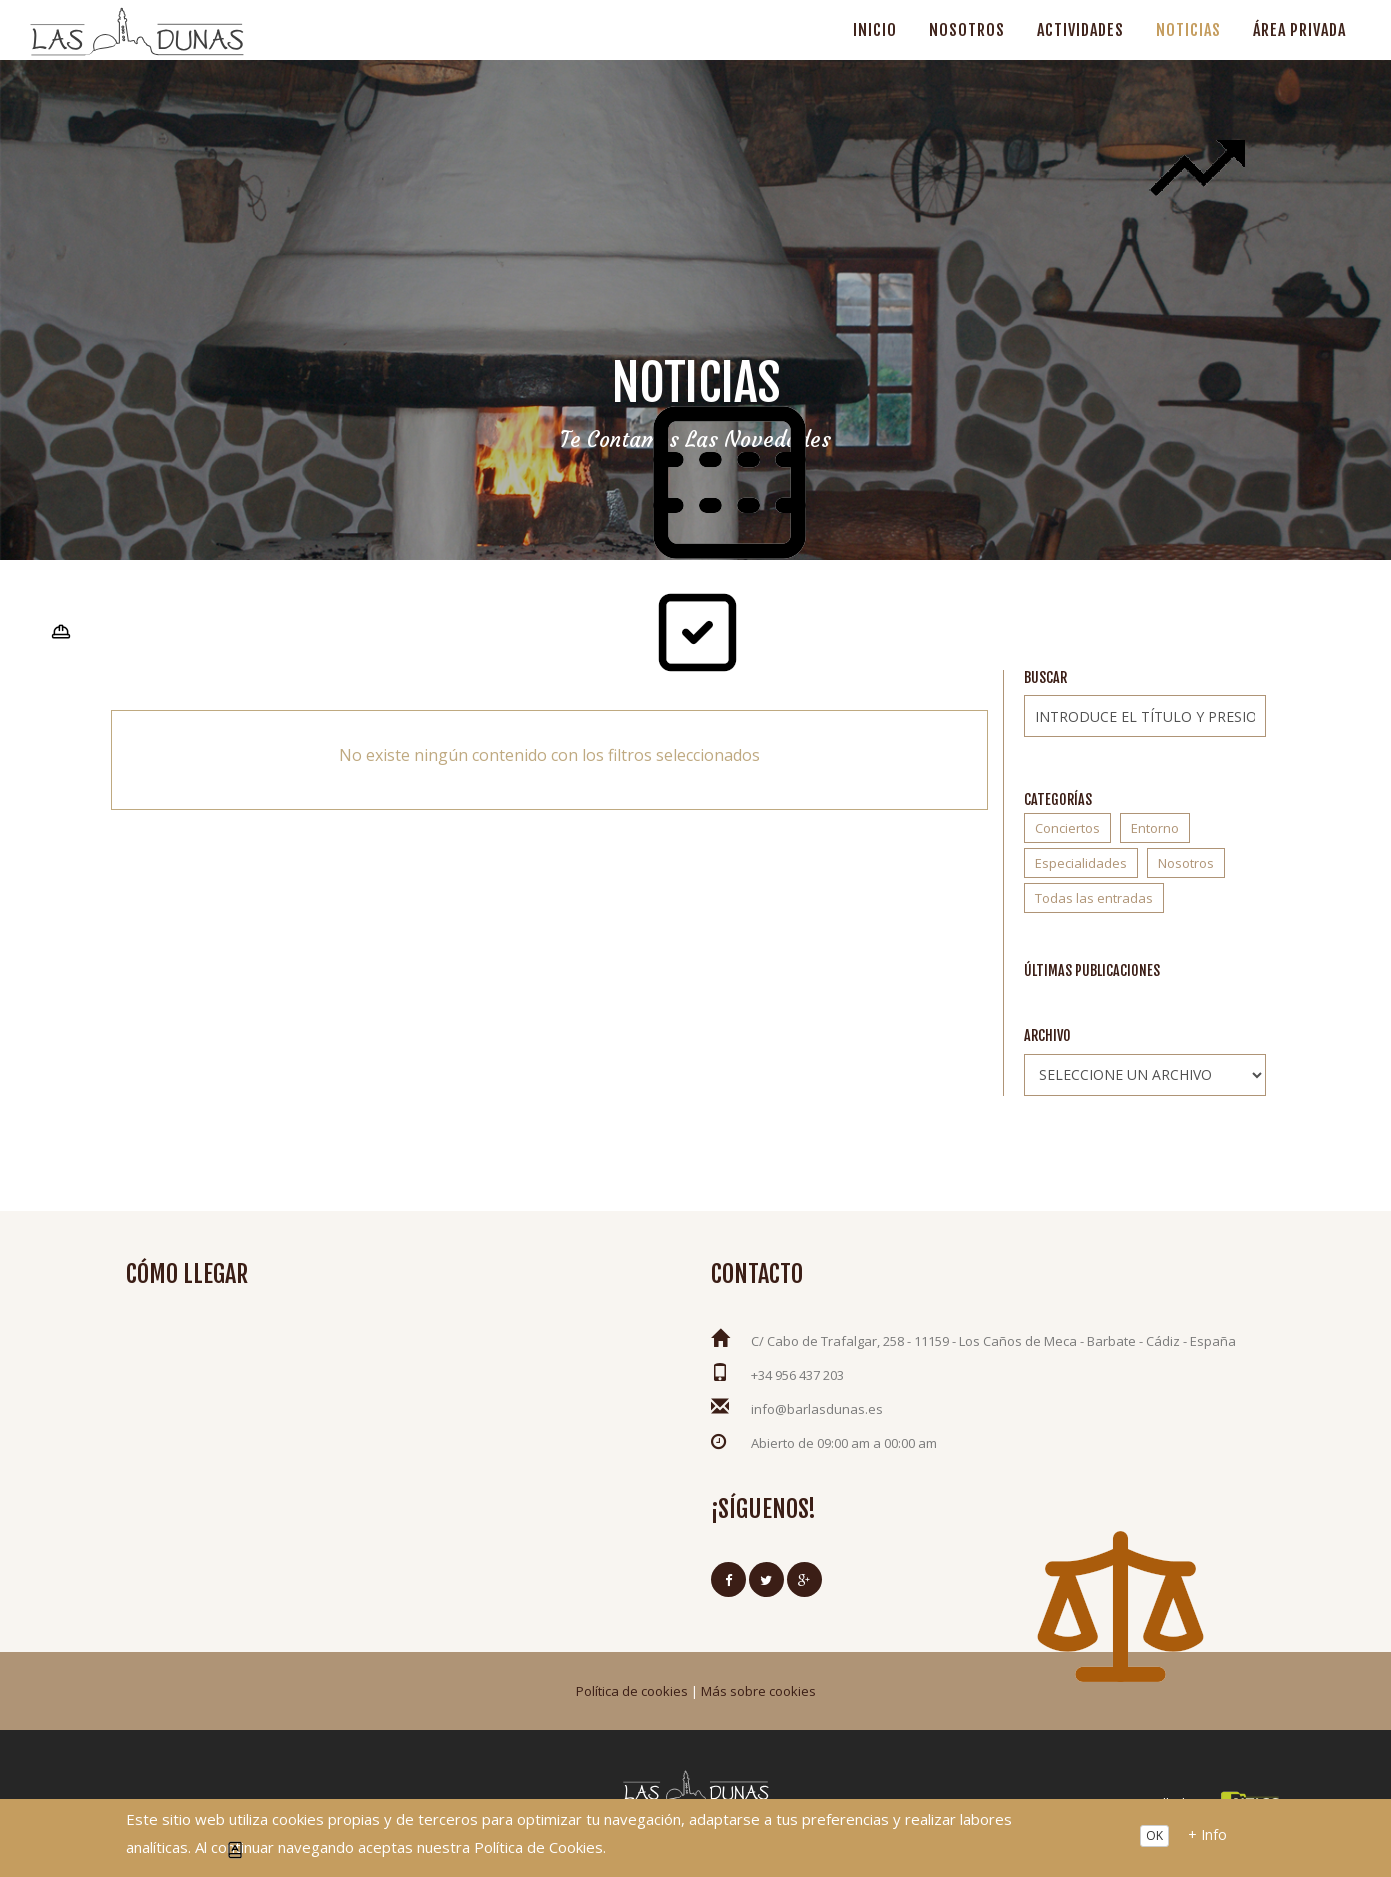  What do you see at coordinates (729, 482) in the screenshot?
I see `toggle top and bottom panel layout` at bounding box center [729, 482].